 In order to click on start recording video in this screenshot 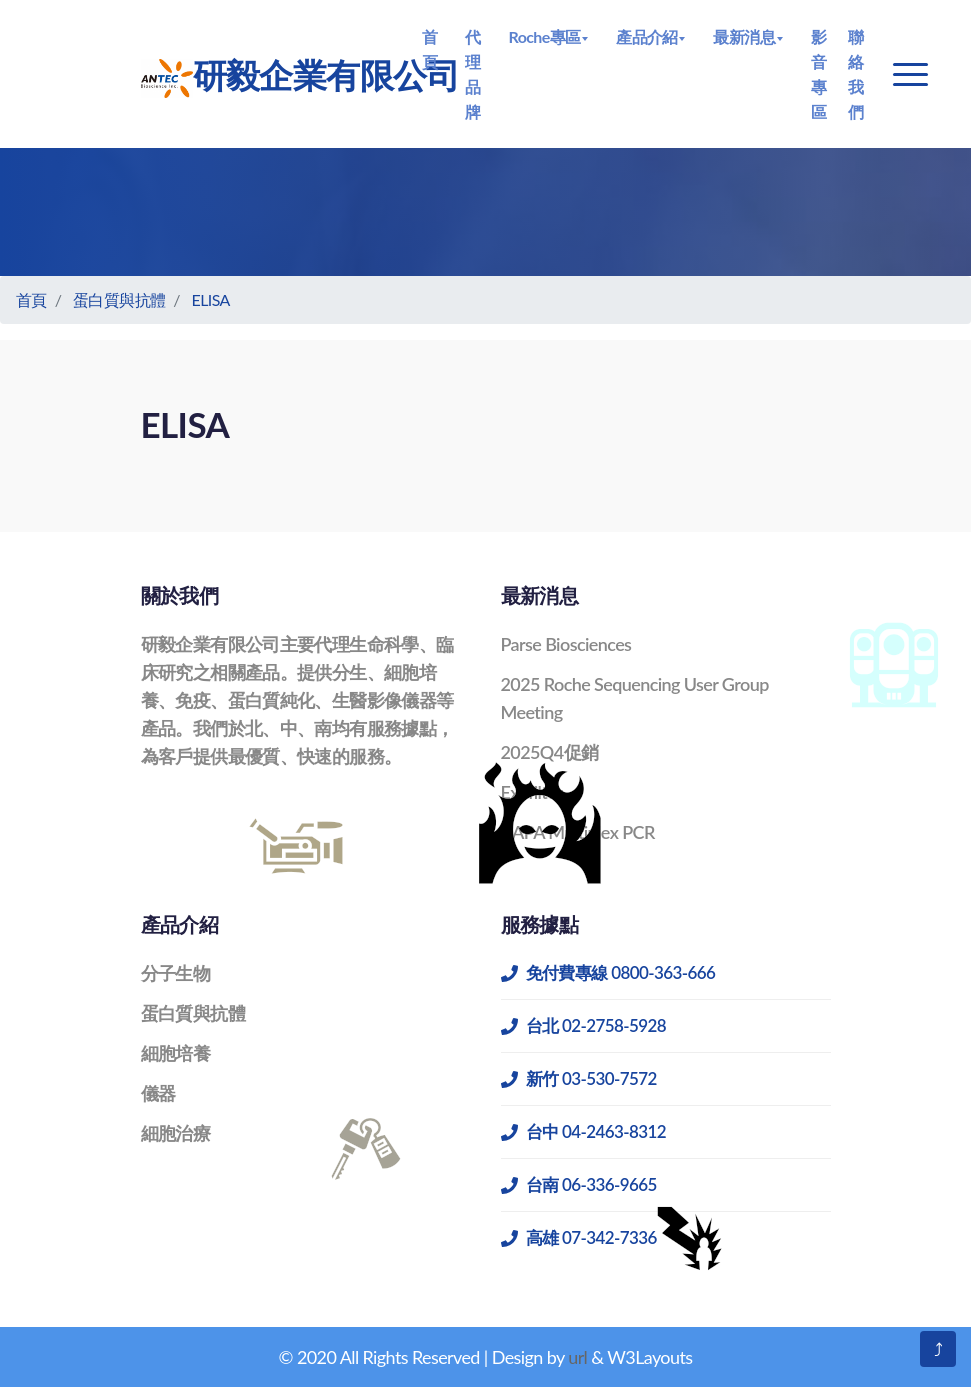, I will do `click(296, 846)`.